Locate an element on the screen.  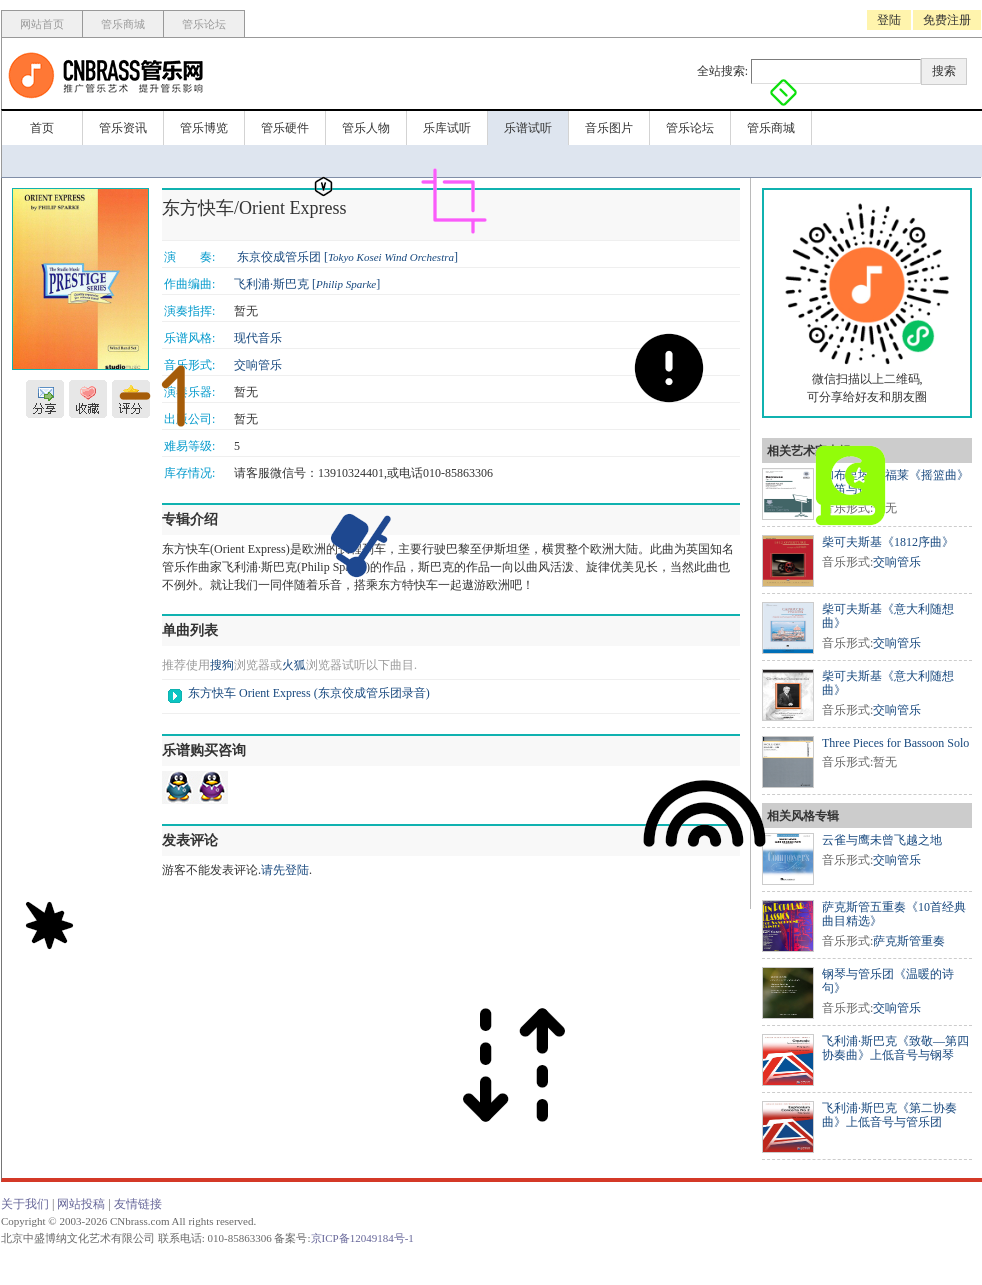
indicates a new or featured item is located at coordinates (49, 925).